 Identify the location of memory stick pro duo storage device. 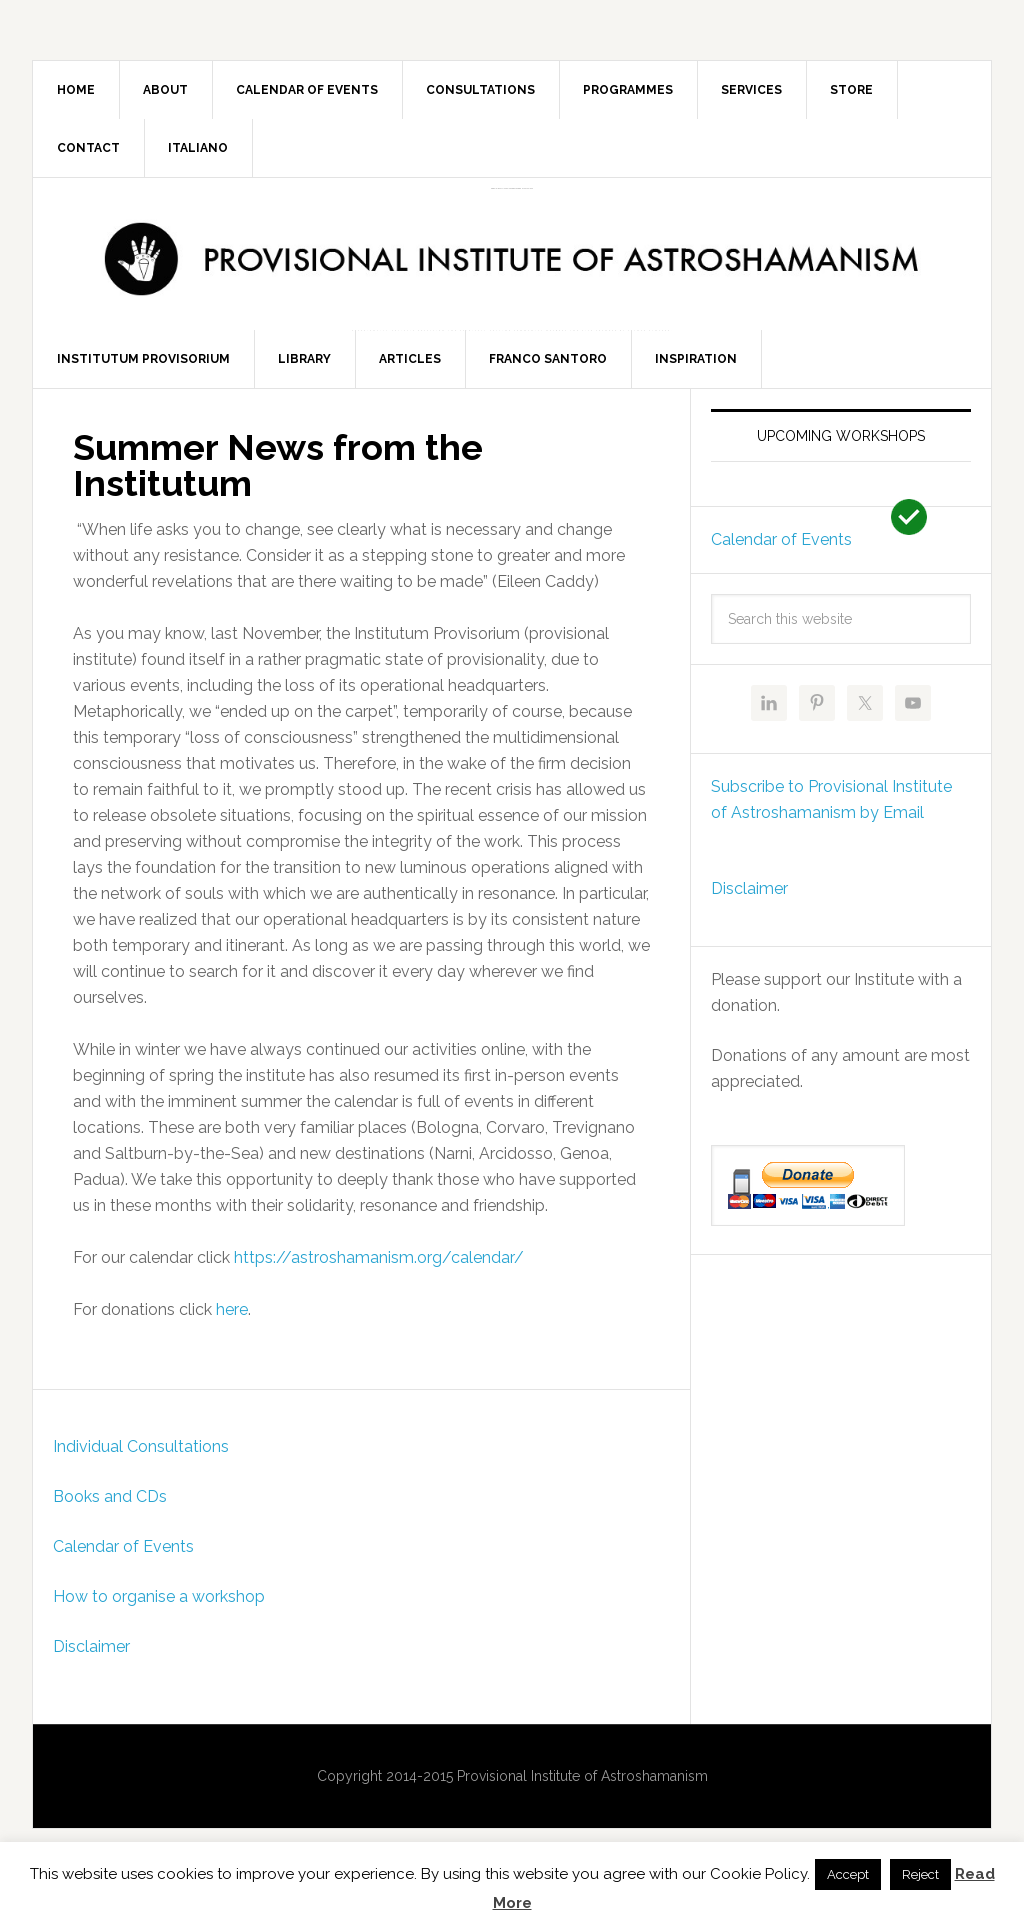
(741, 1182).